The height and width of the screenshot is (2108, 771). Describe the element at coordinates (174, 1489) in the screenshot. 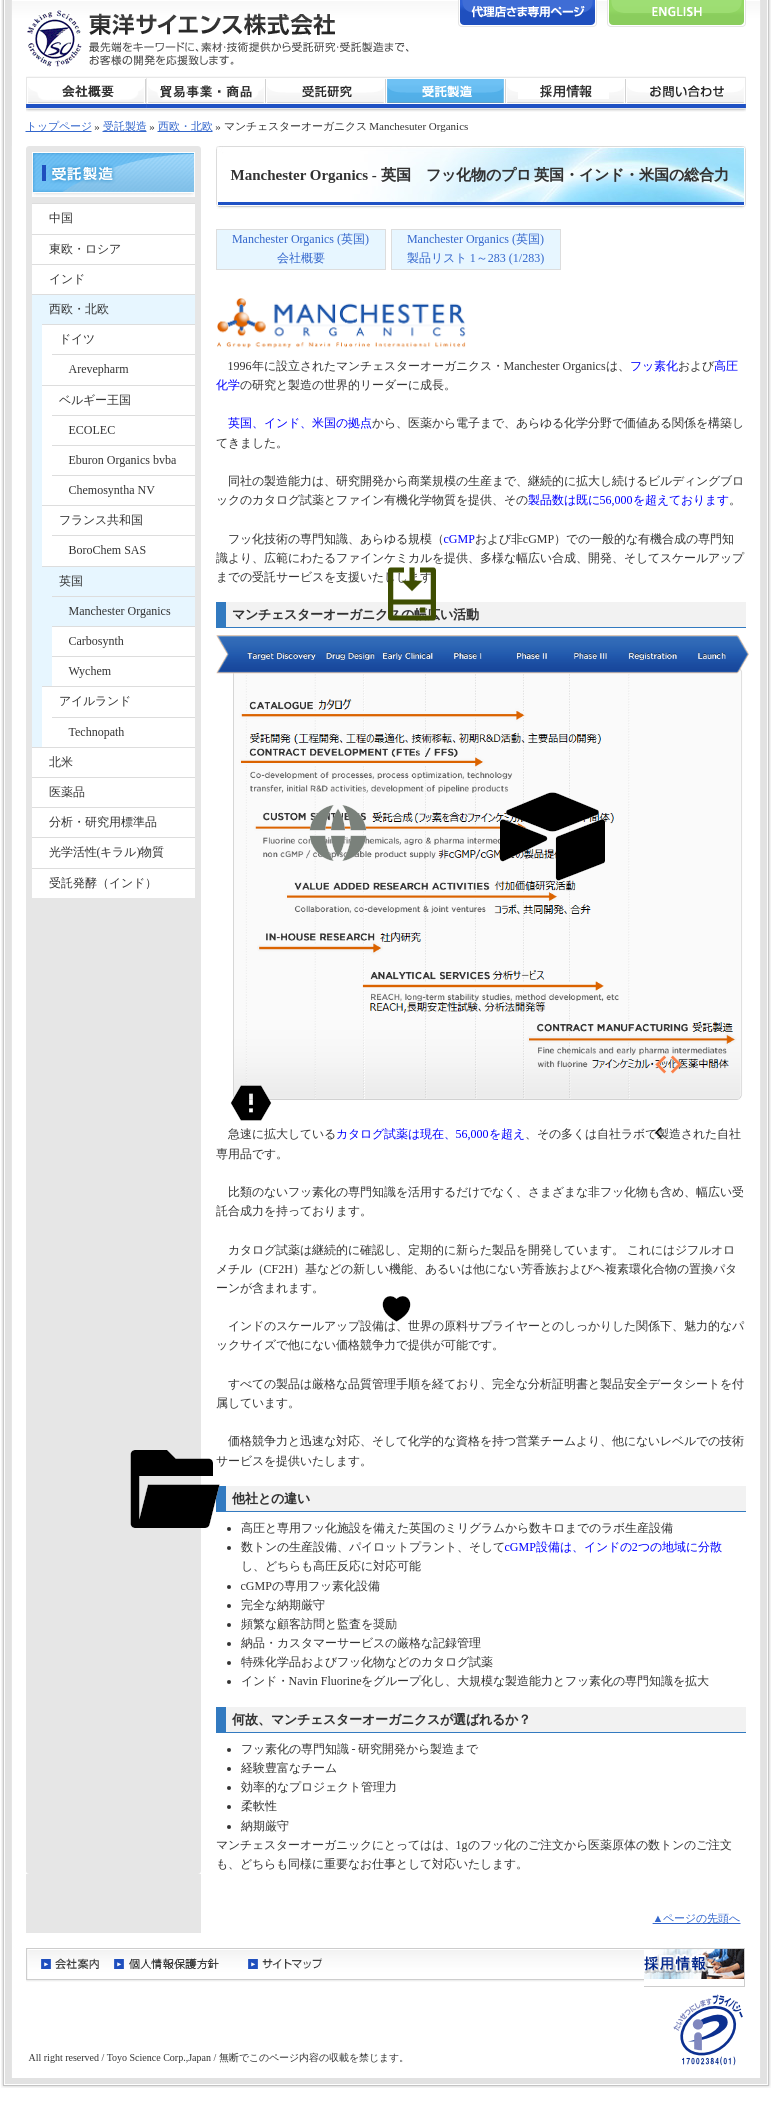

I see `open folder to view contents` at that location.